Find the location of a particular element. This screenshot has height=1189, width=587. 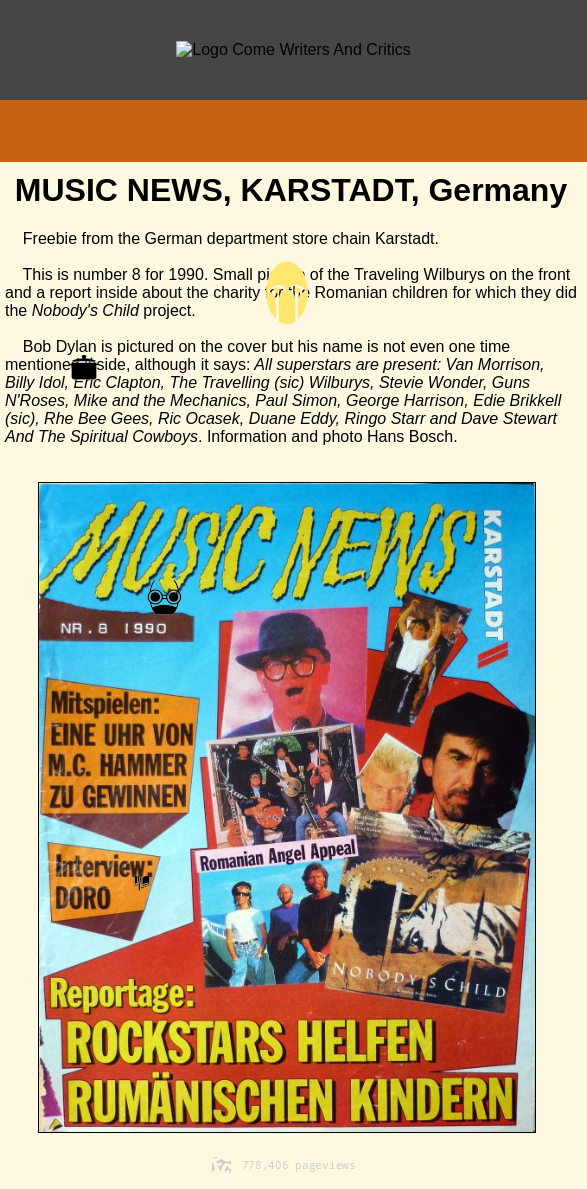

access medical or healthcare services is located at coordinates (164, 597).